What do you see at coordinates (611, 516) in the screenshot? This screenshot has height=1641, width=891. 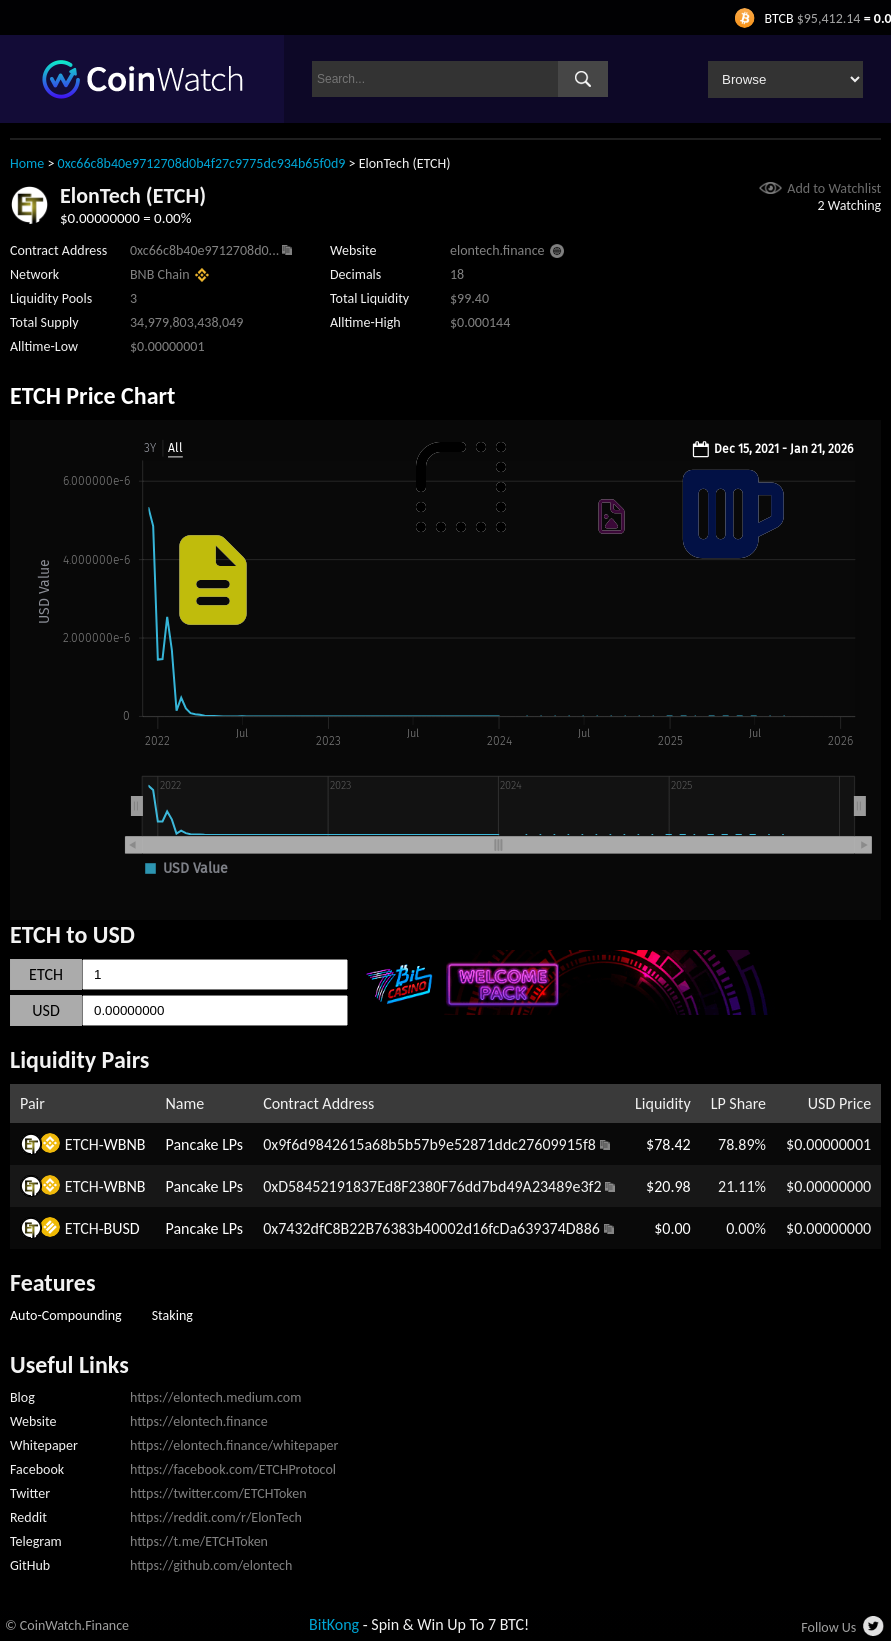 I see `view image file` at bounding box center [611, 516].